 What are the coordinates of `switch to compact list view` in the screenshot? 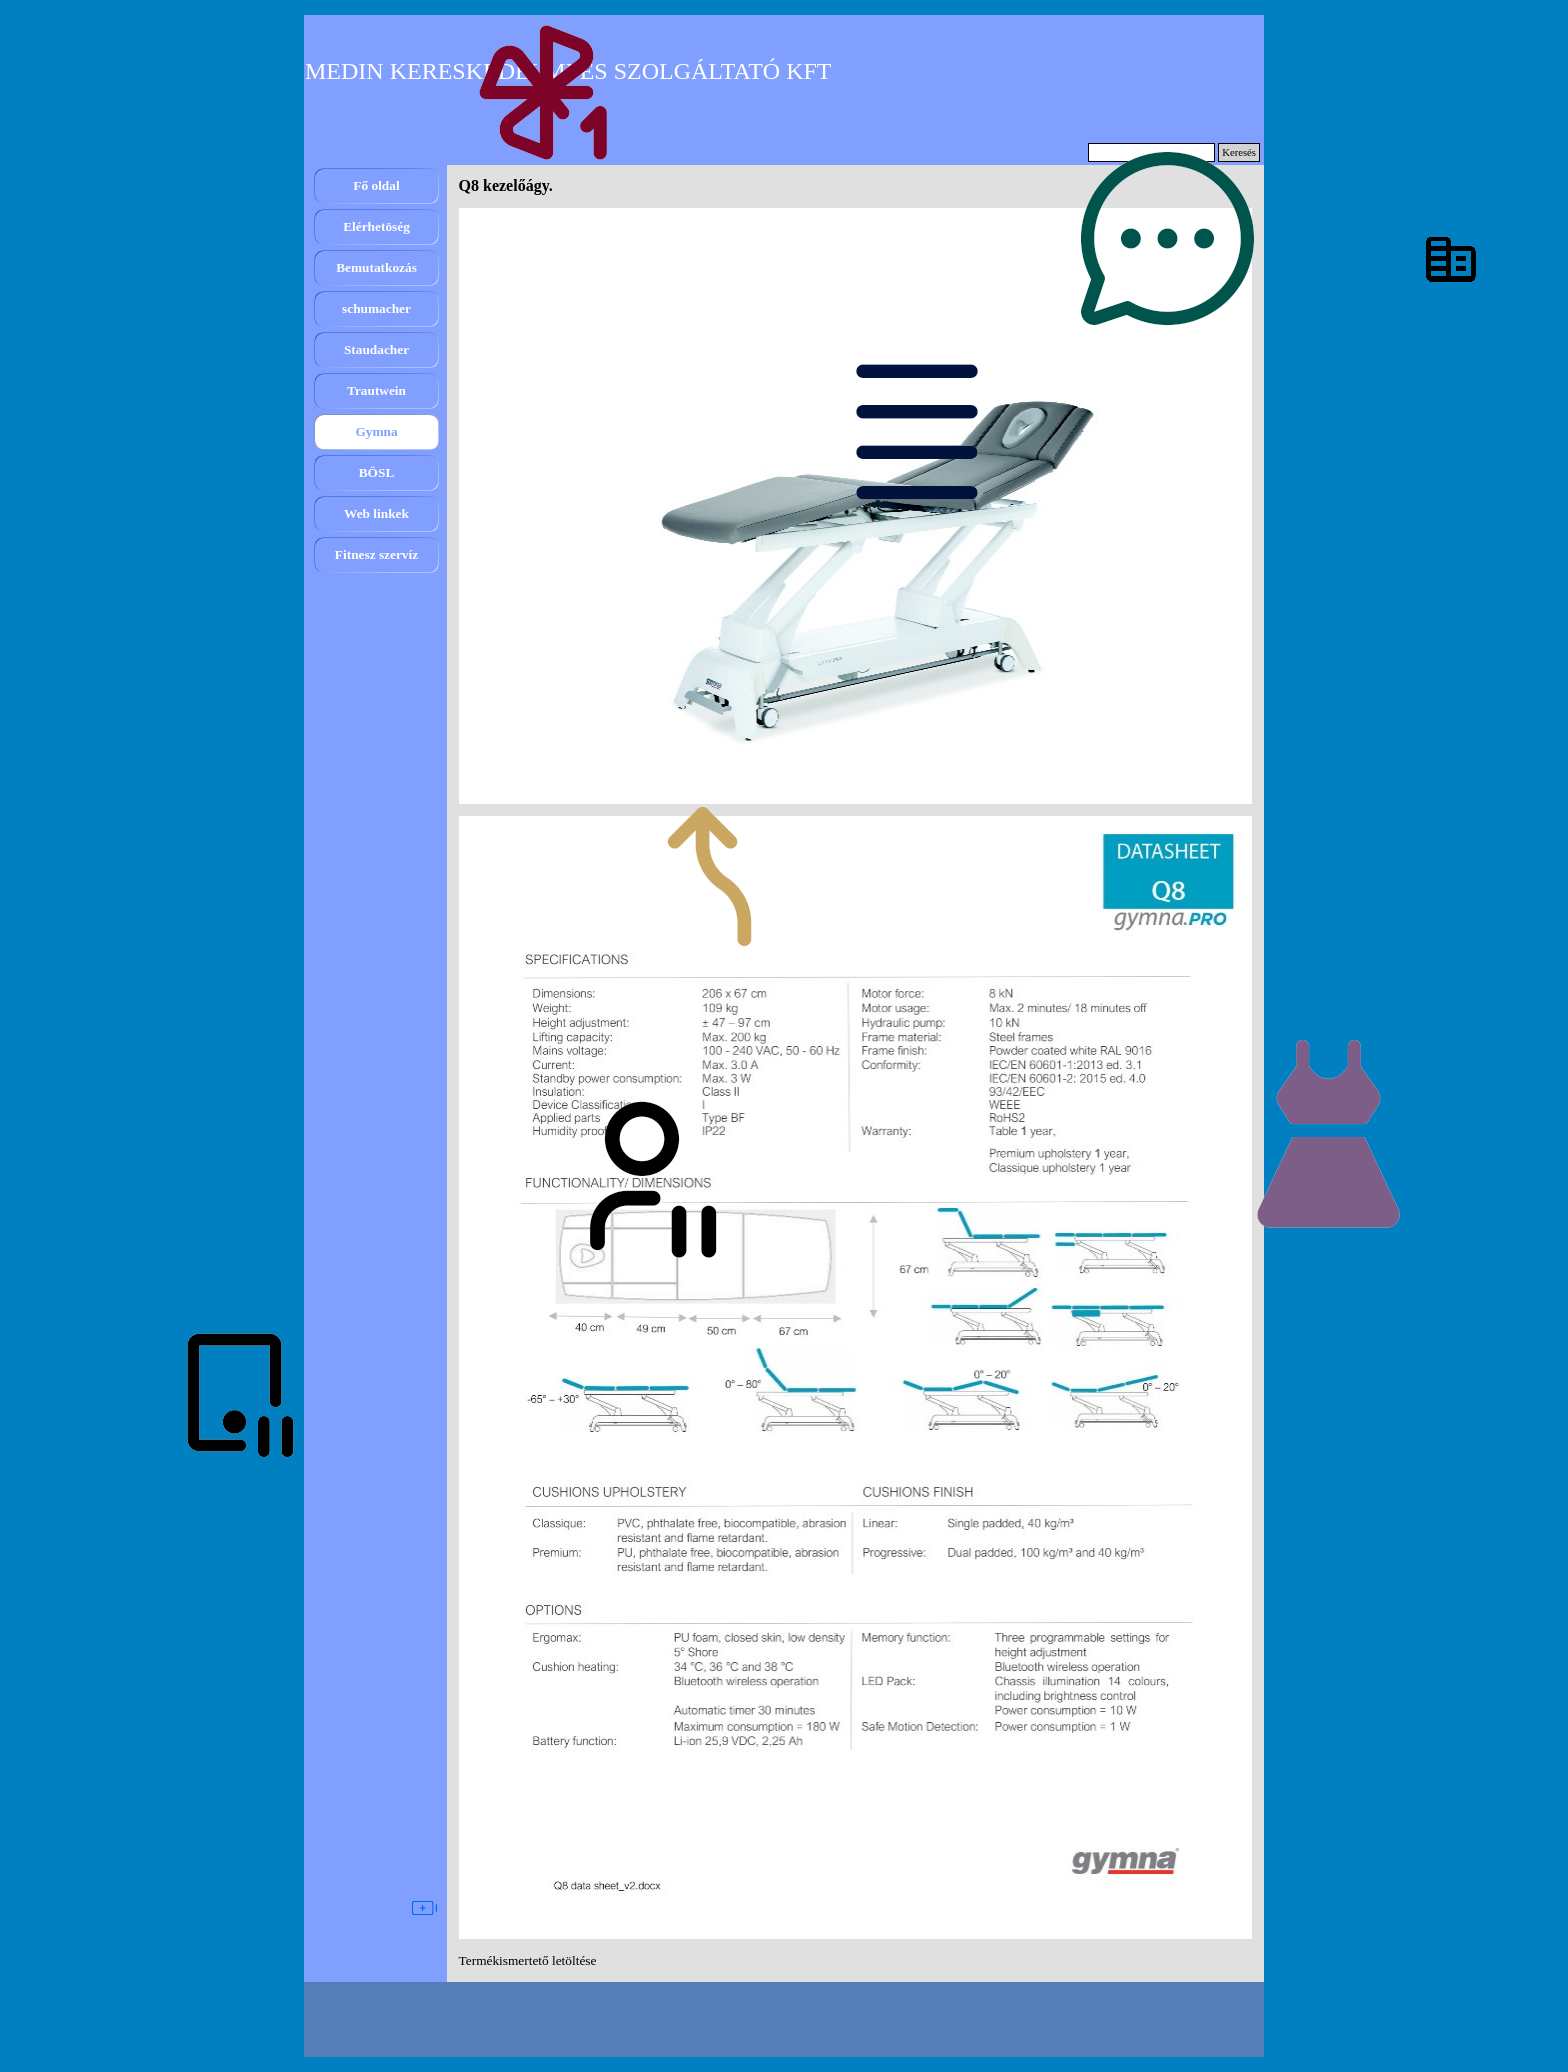 It's located at (917, 432).